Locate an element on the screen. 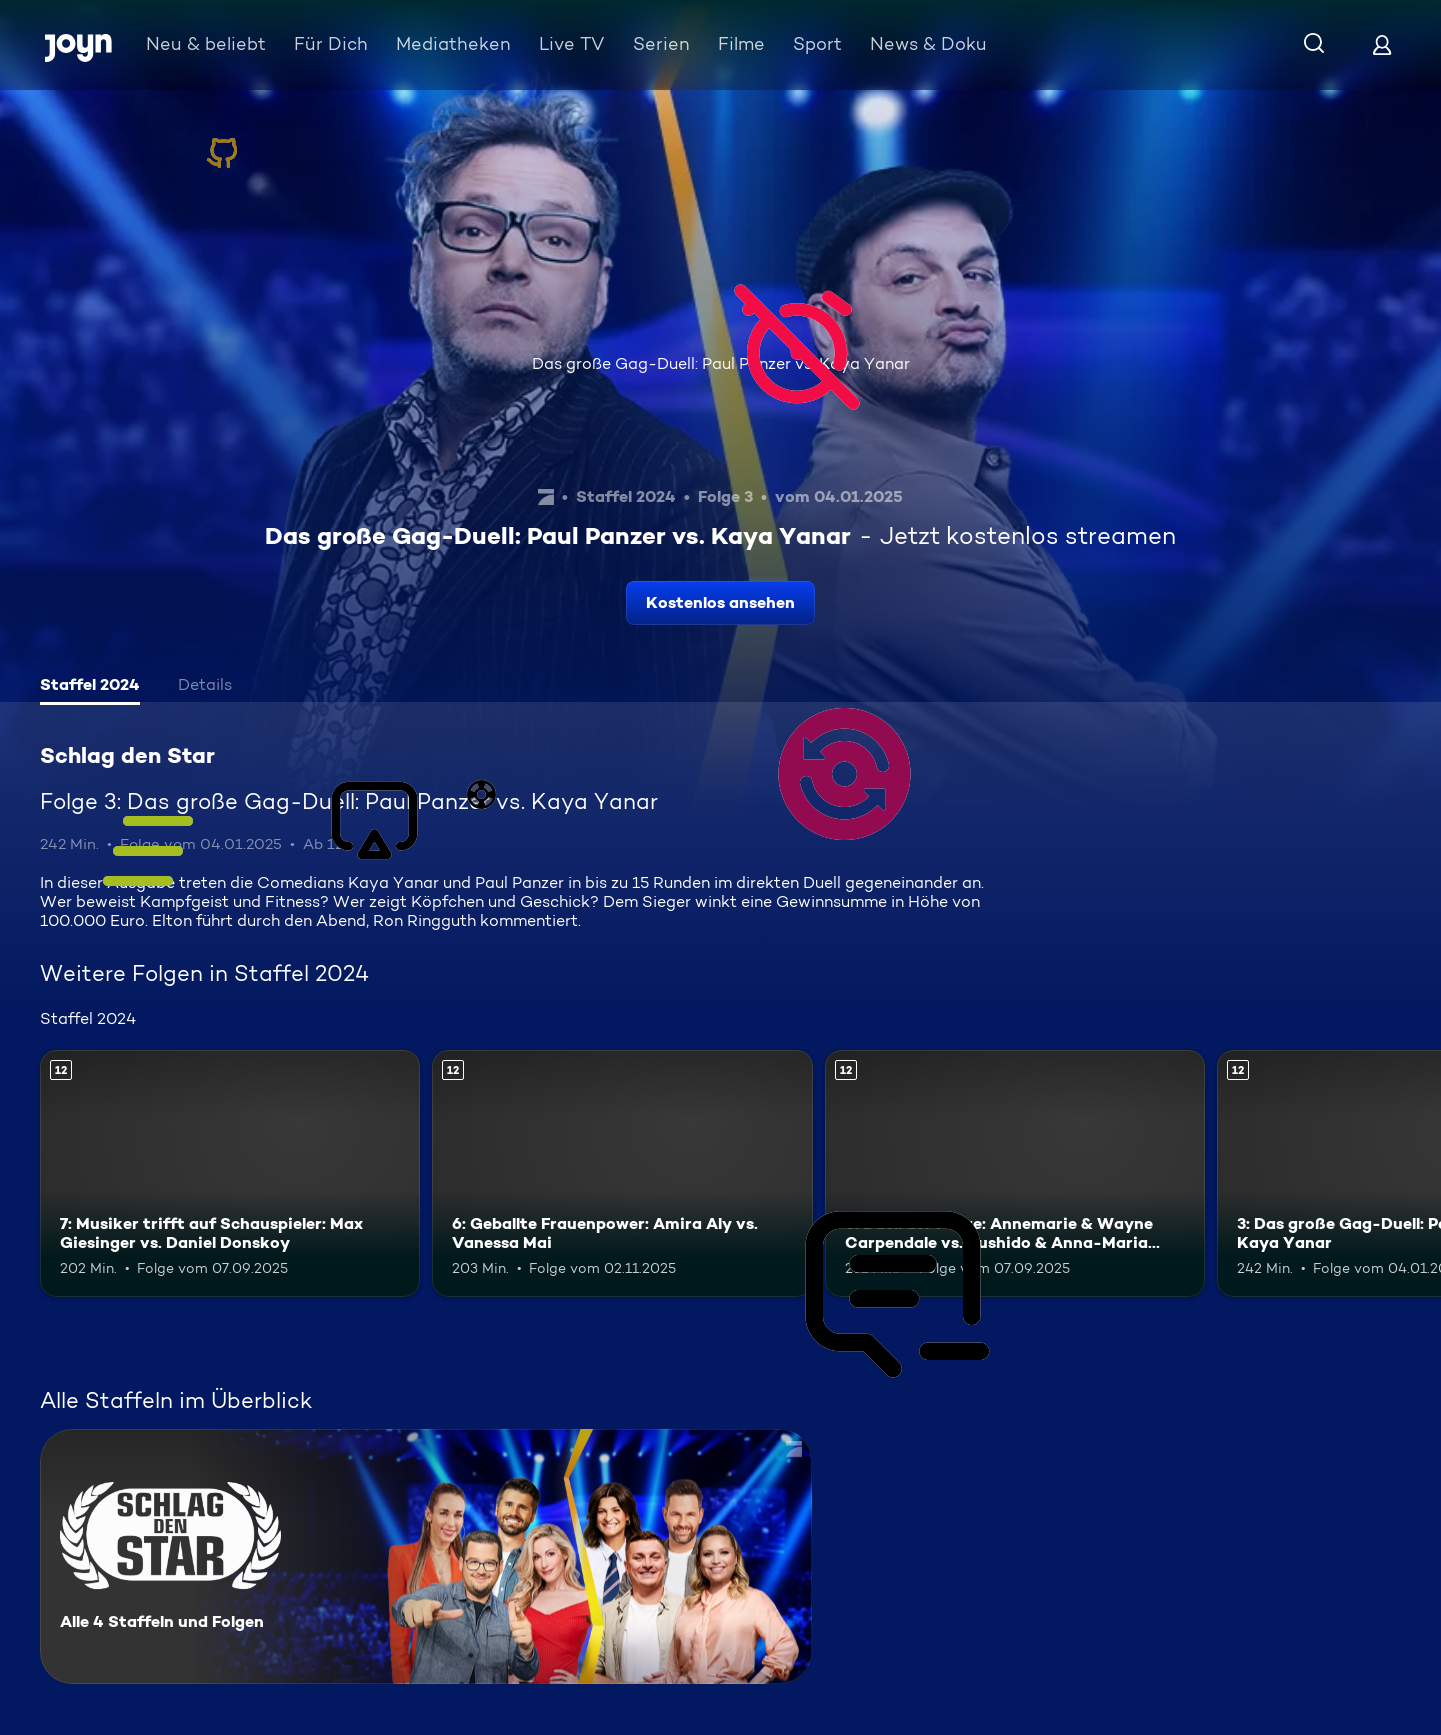 The image size is (1441, 1735). access help and support options is located at coordinates (481, 794).